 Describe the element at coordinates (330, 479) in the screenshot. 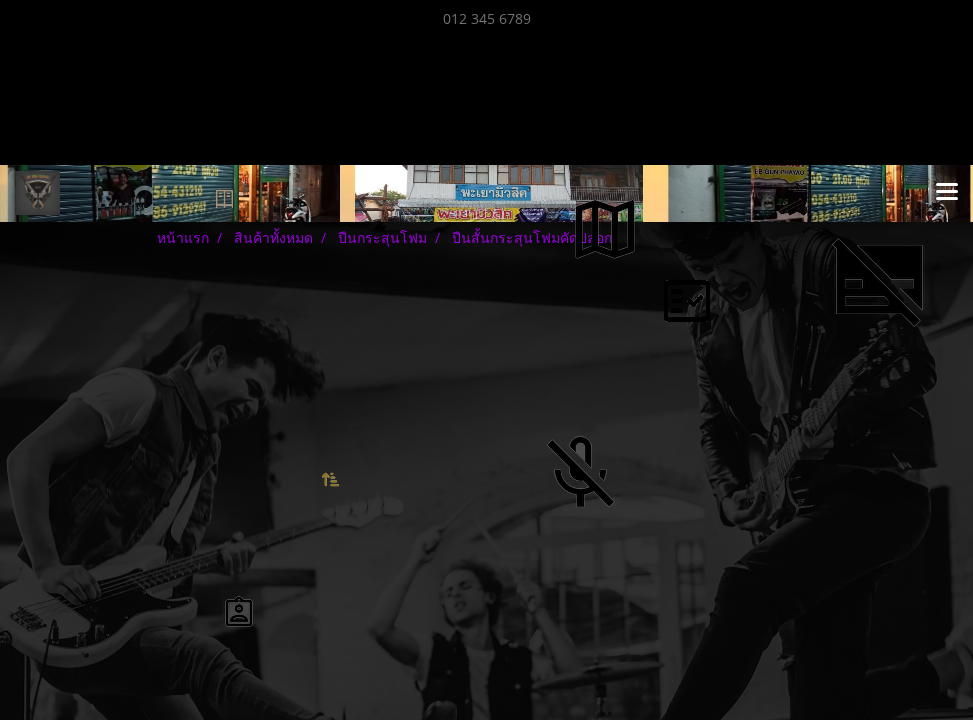

I see `sort items from smallest to largest` at that location.